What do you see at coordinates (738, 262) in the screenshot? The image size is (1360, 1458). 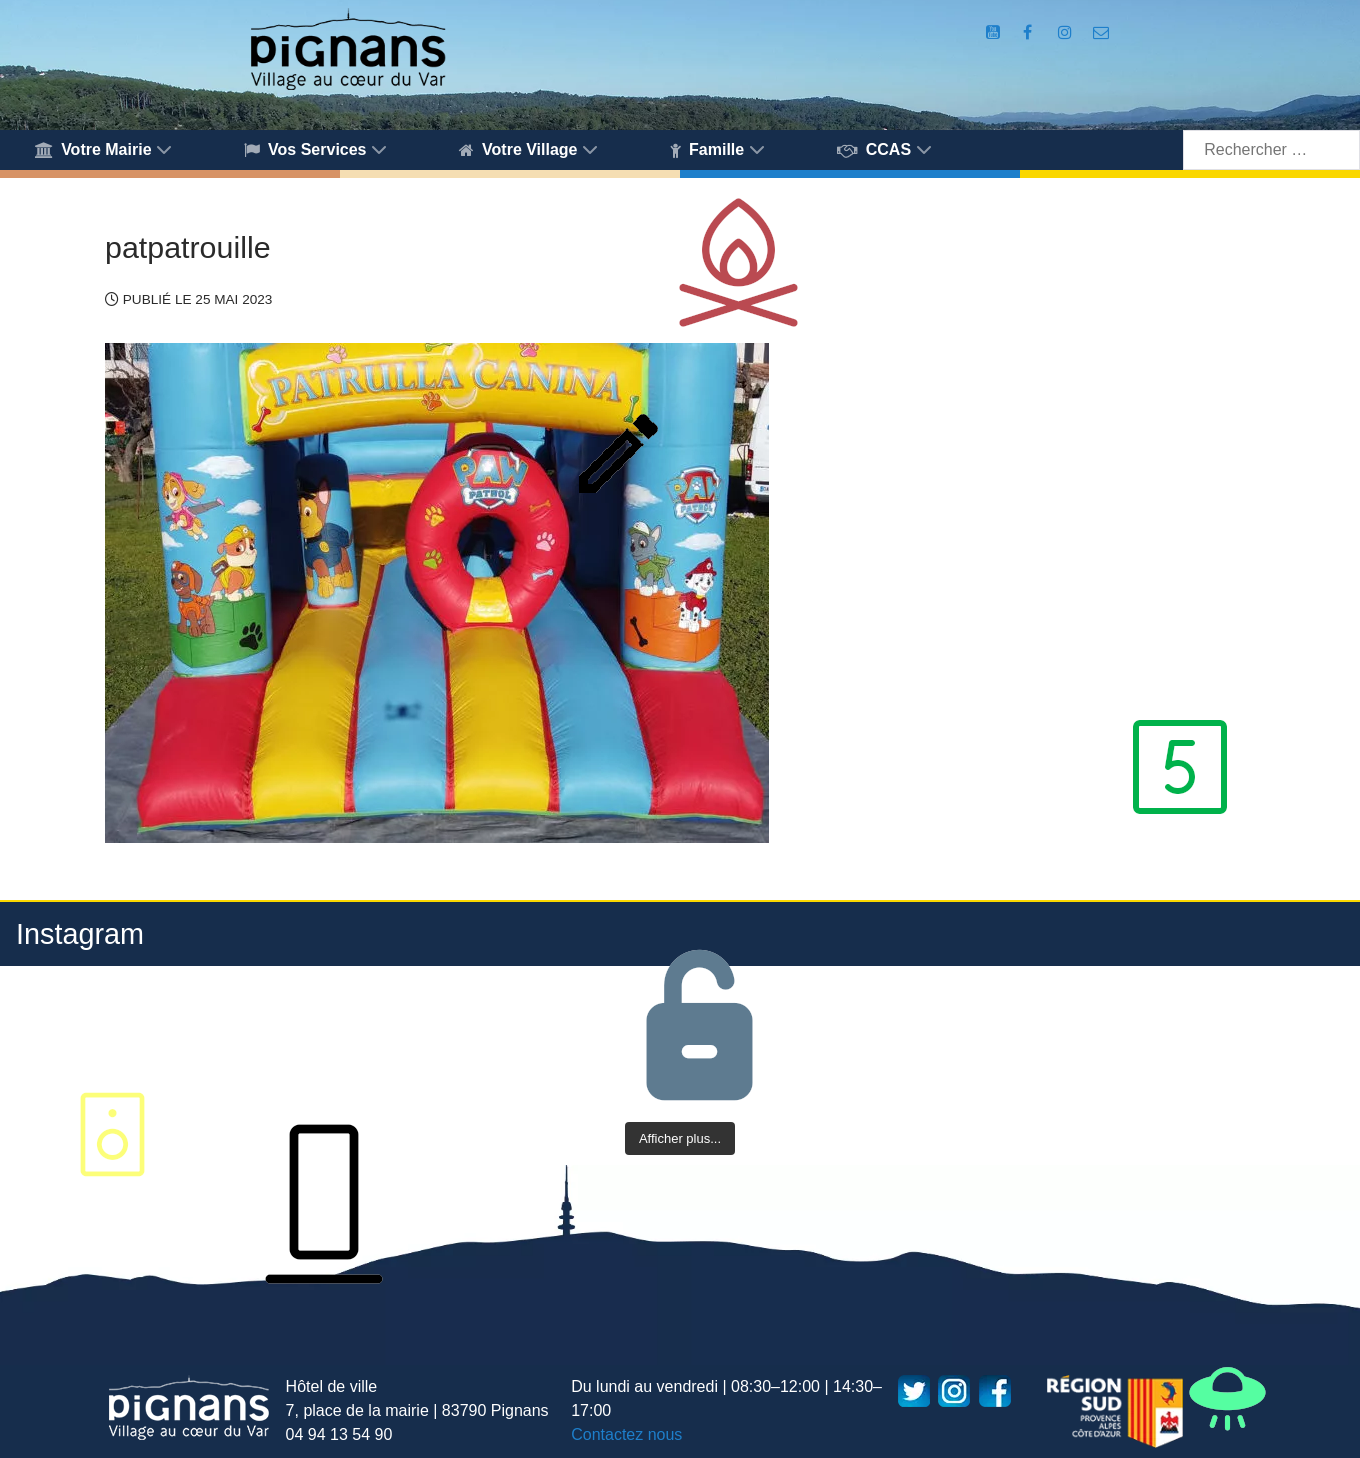 I see `access outdoor or camping-related features` at bounding box center [738, 262].